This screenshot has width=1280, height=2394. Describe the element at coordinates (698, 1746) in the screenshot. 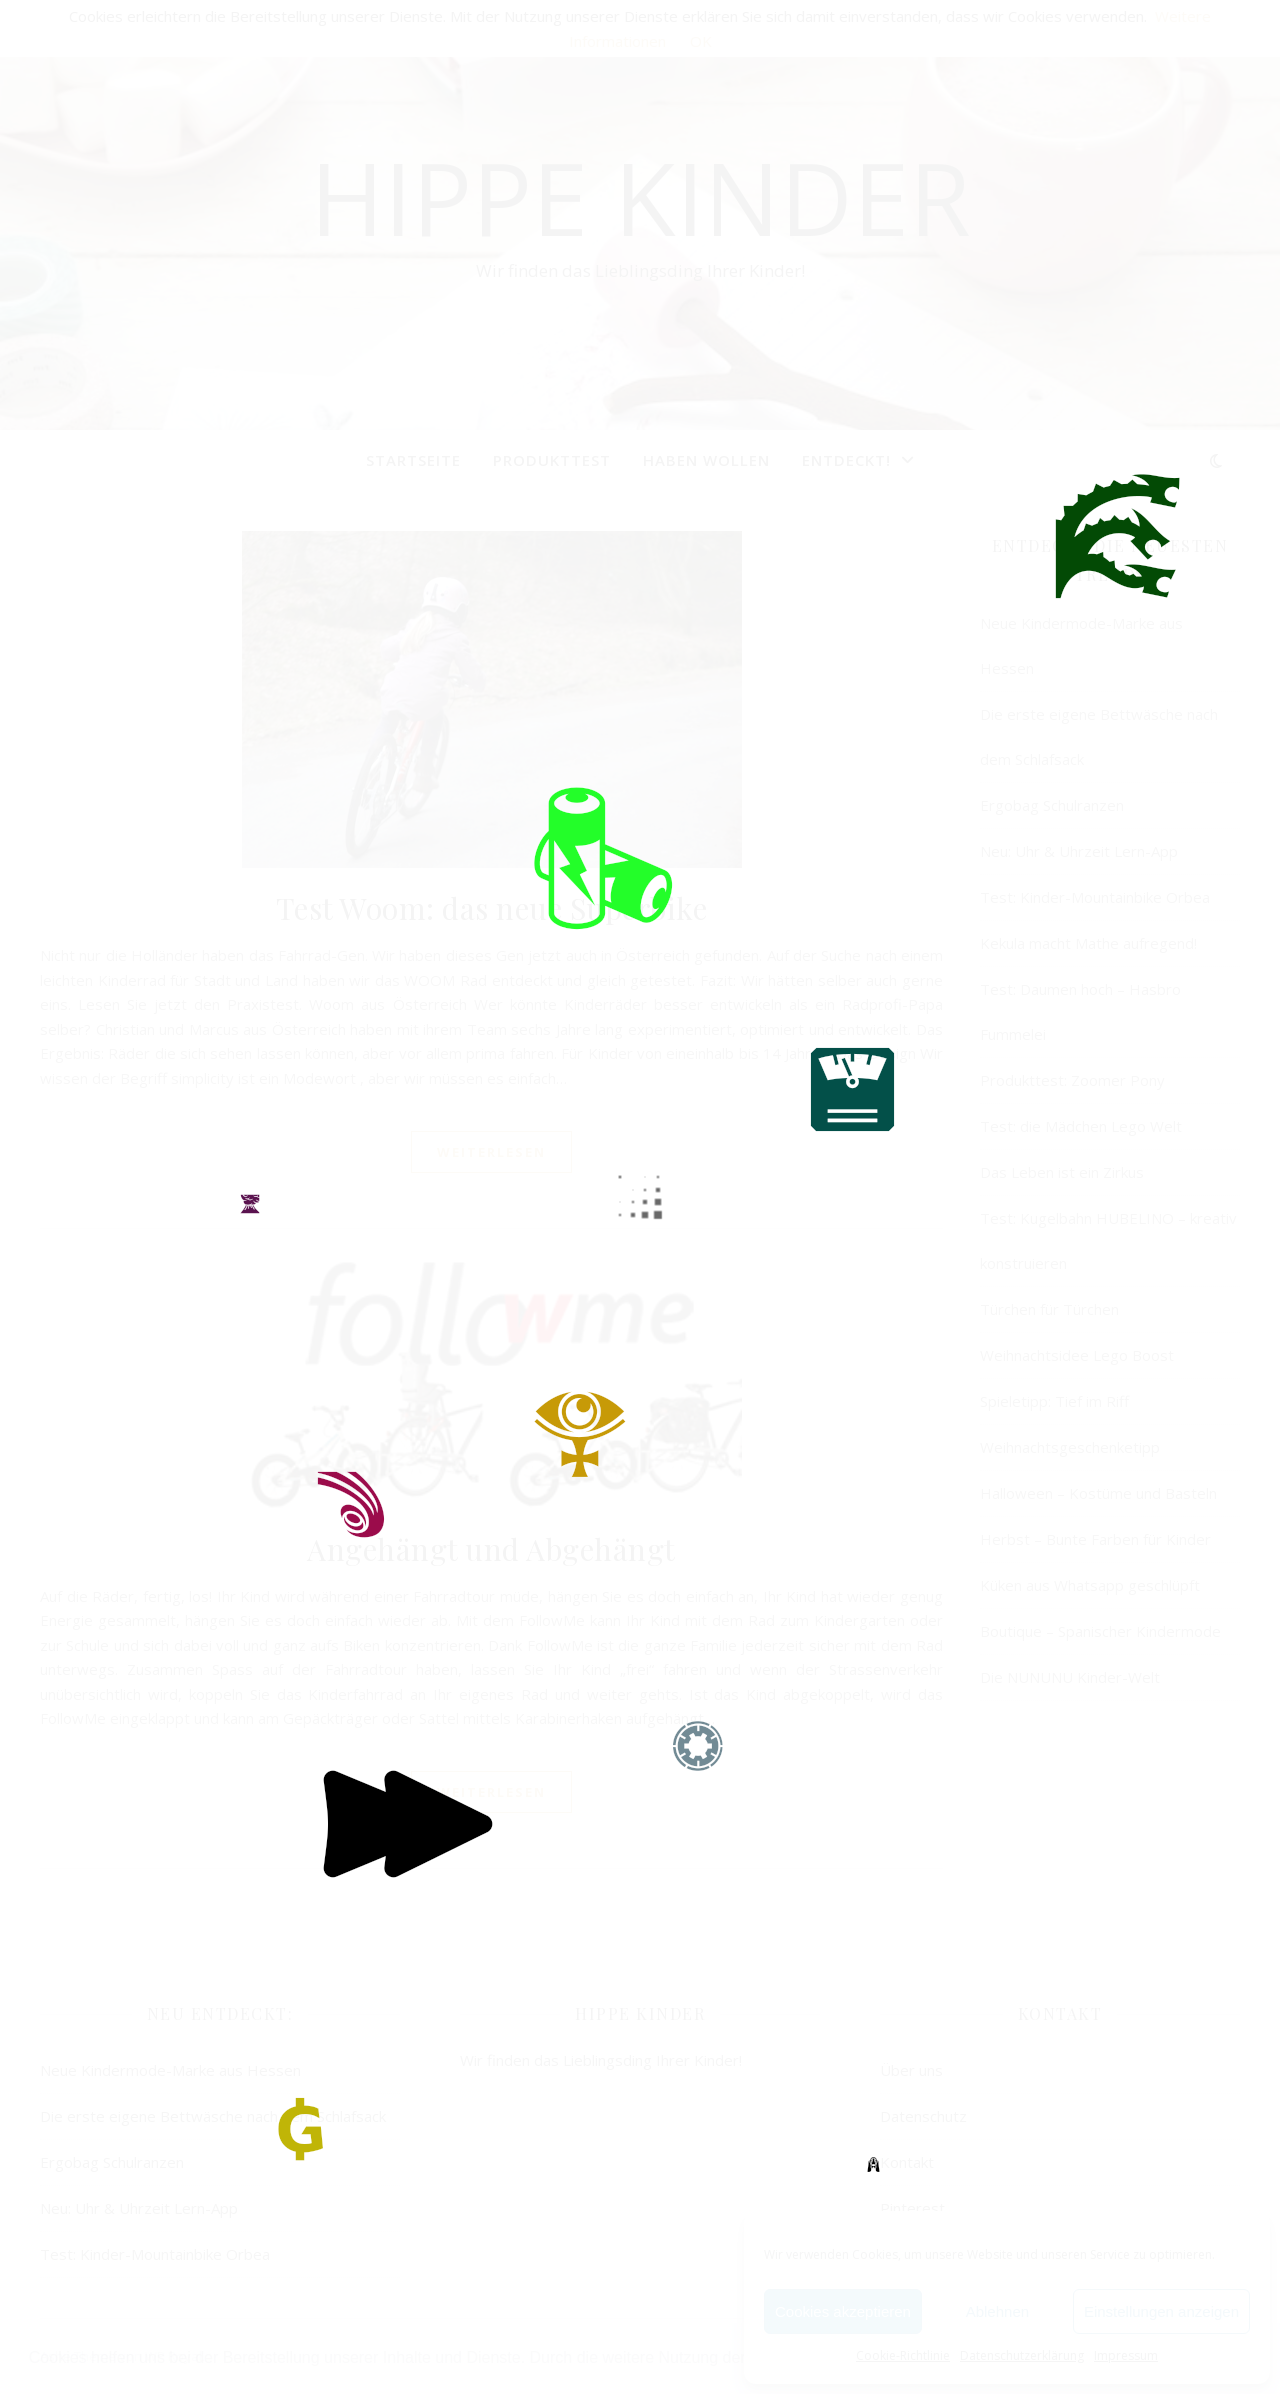

I see `access security settings` at that location.